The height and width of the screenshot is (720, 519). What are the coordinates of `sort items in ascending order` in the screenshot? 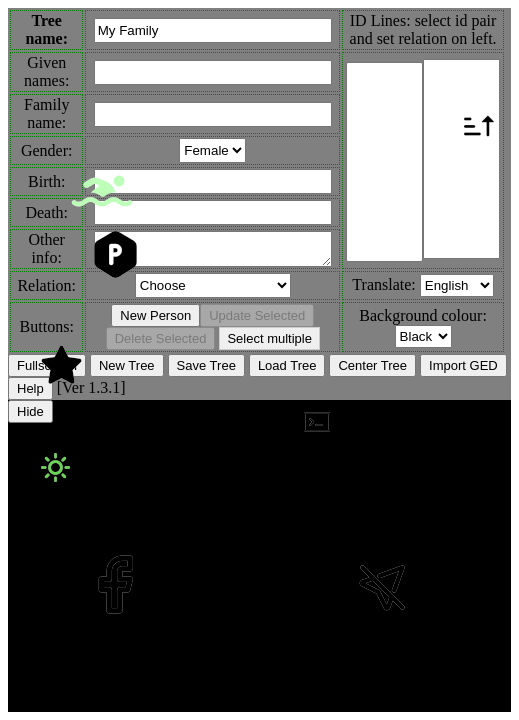 It's located at (479, 126).